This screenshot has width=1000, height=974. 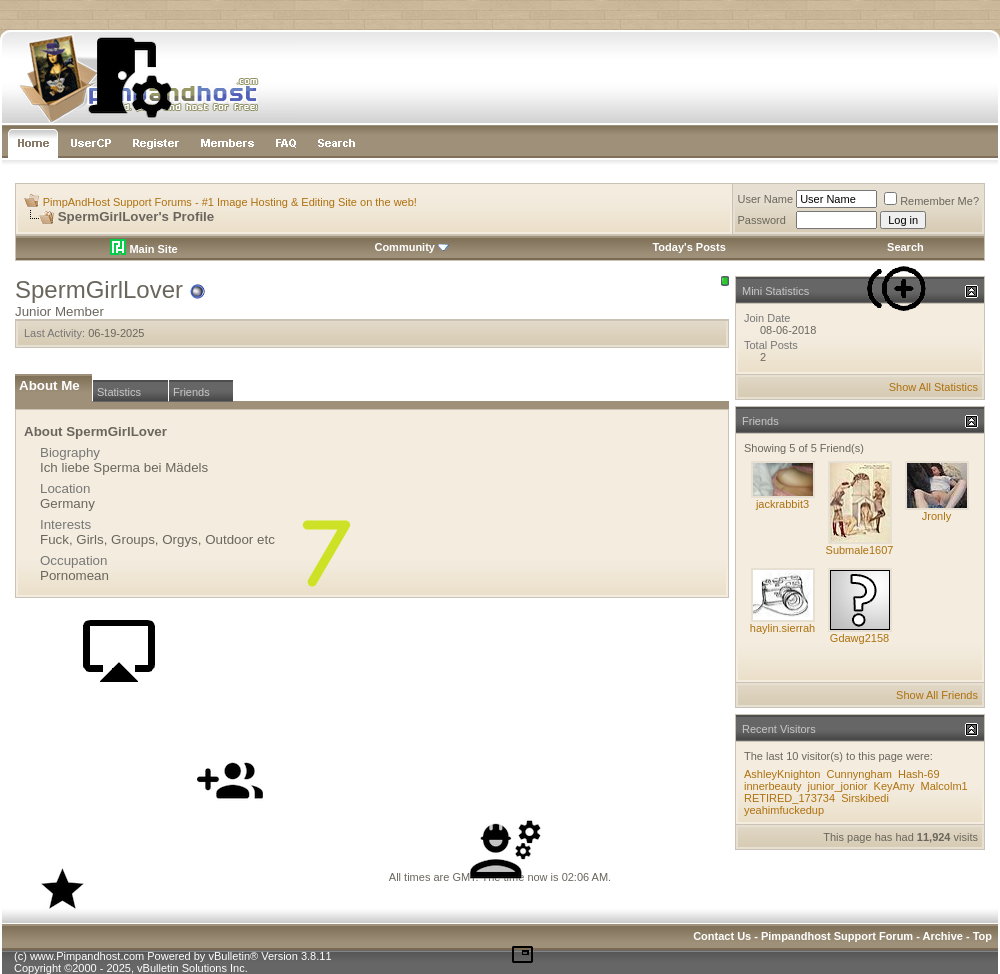 I want to click on add a new member to the group, so click(x=230, y=782).